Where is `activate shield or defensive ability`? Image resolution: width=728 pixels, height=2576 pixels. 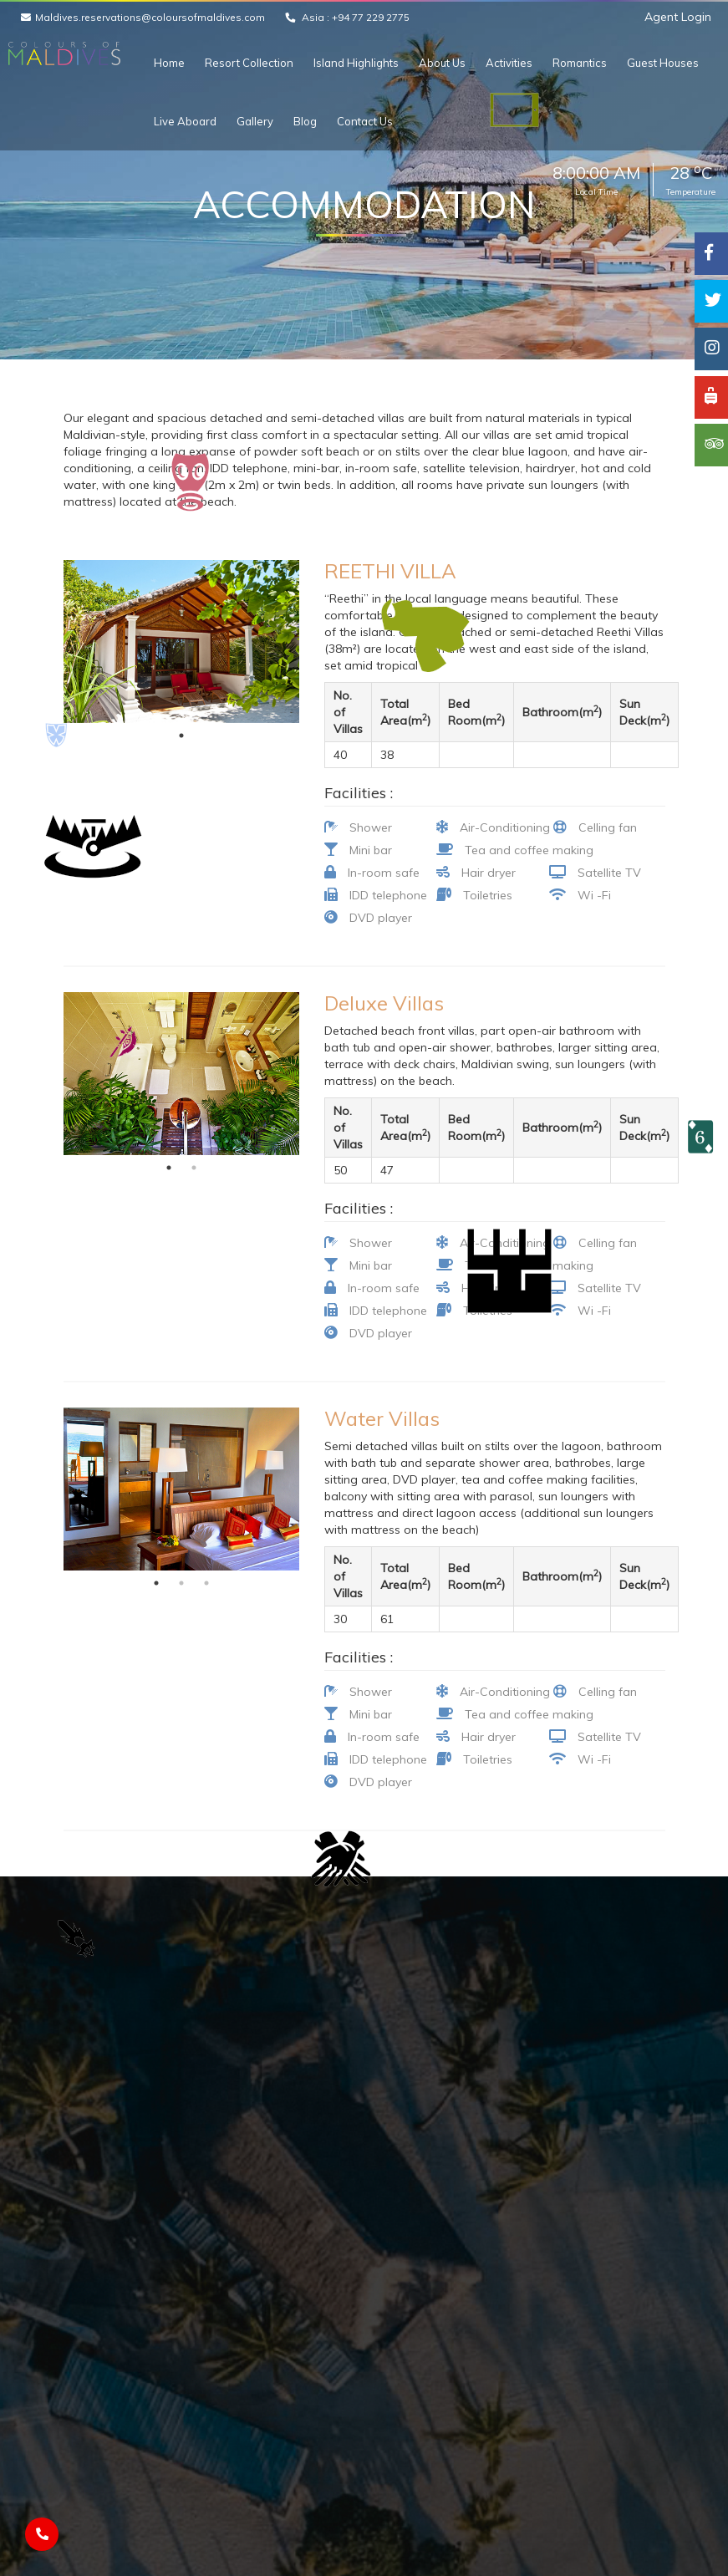 activate shield or defensive ability is located at coordinates (56, 735).